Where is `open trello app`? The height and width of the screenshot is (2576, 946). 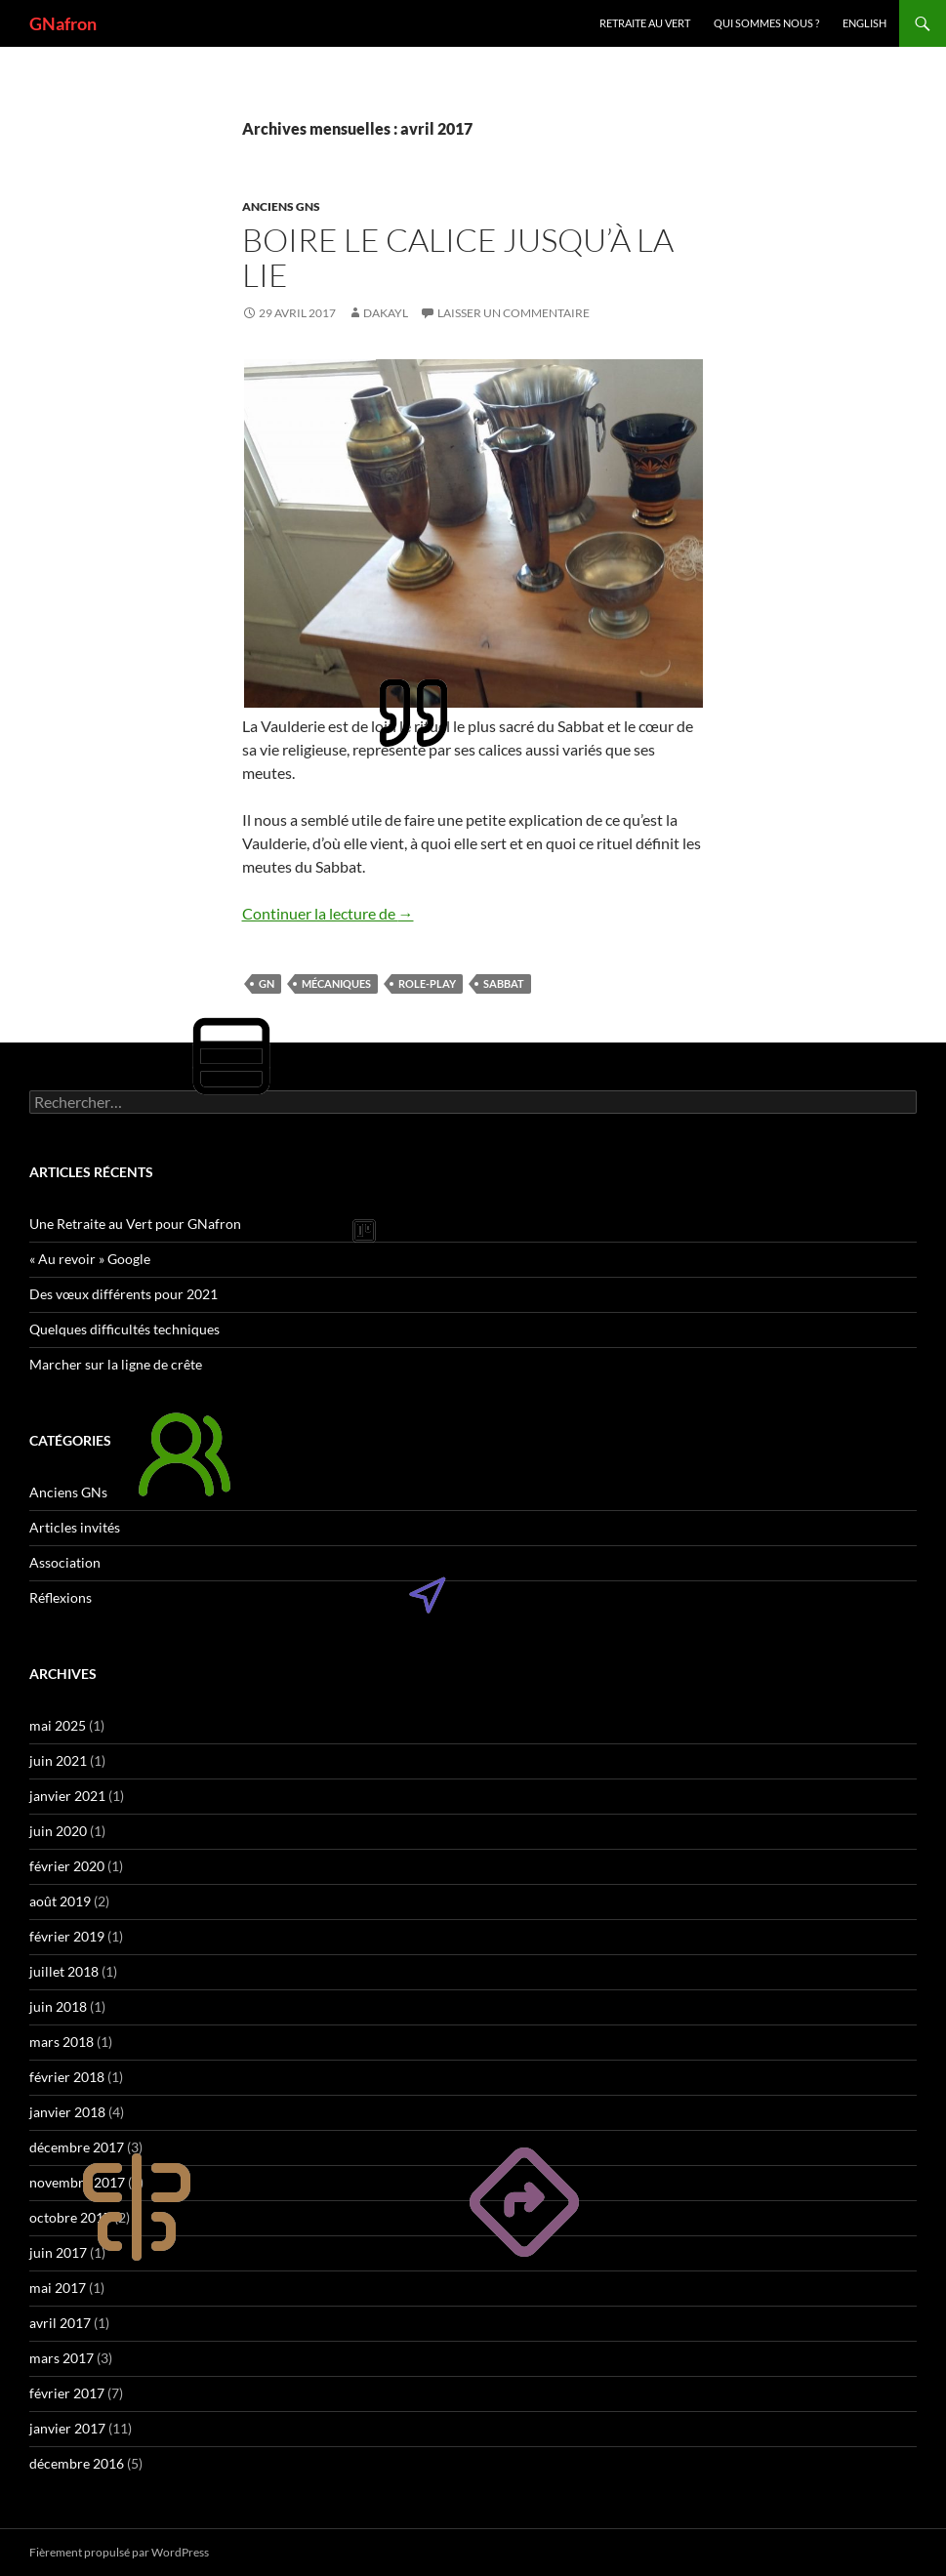 open trello app is located at coordinates (364, 1231).